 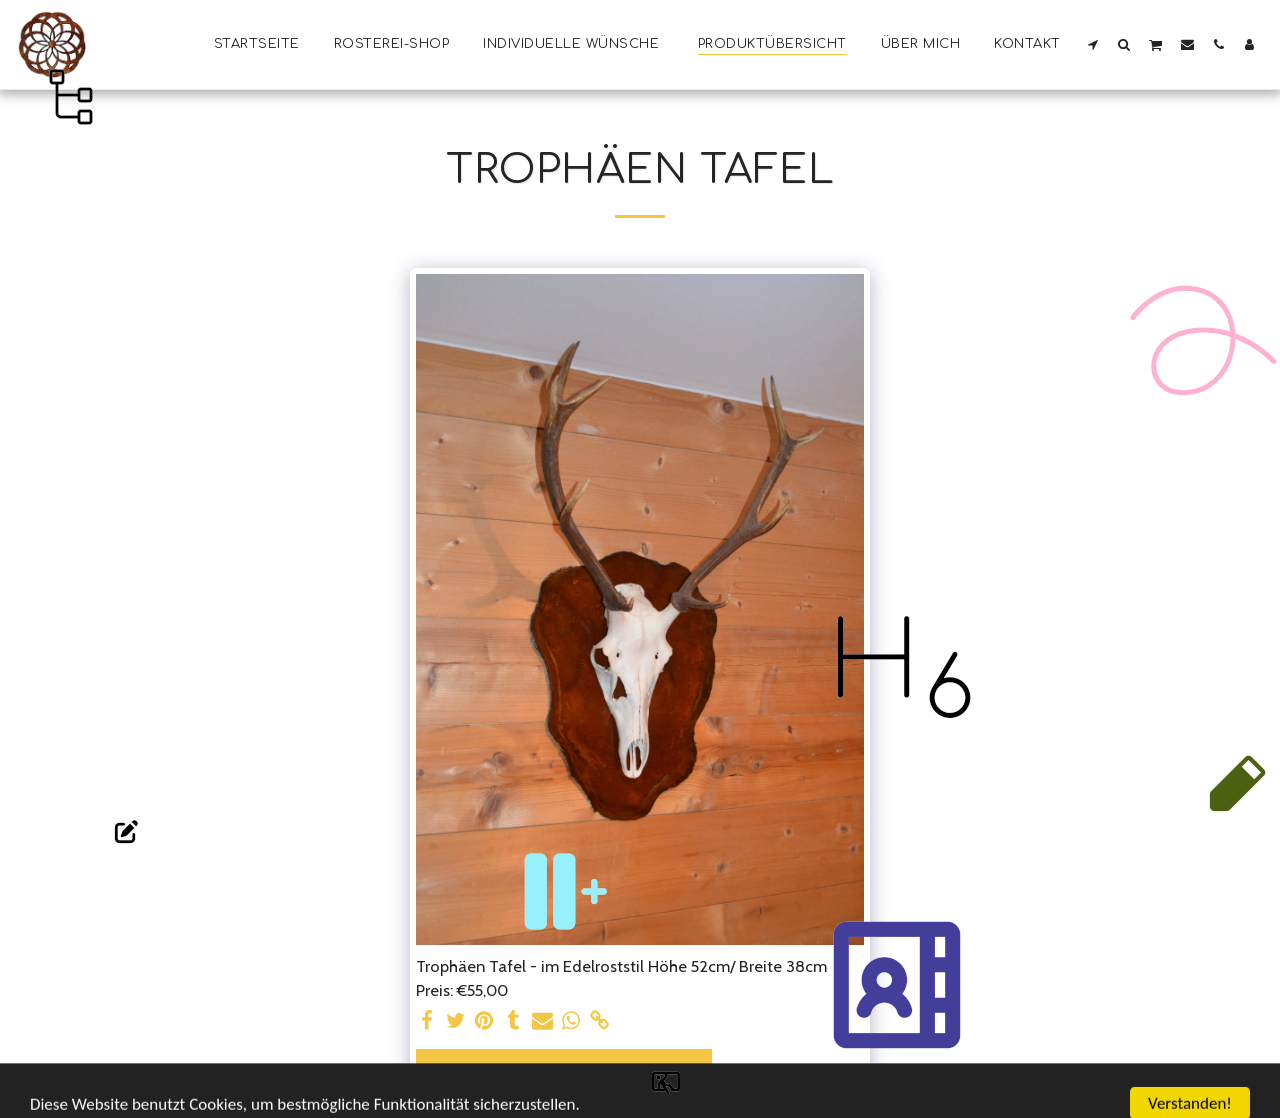 What do you see at coordinates (896, 664) in the screenshot?
I see `format text as heading level 6` at bounding box center [896, 664].